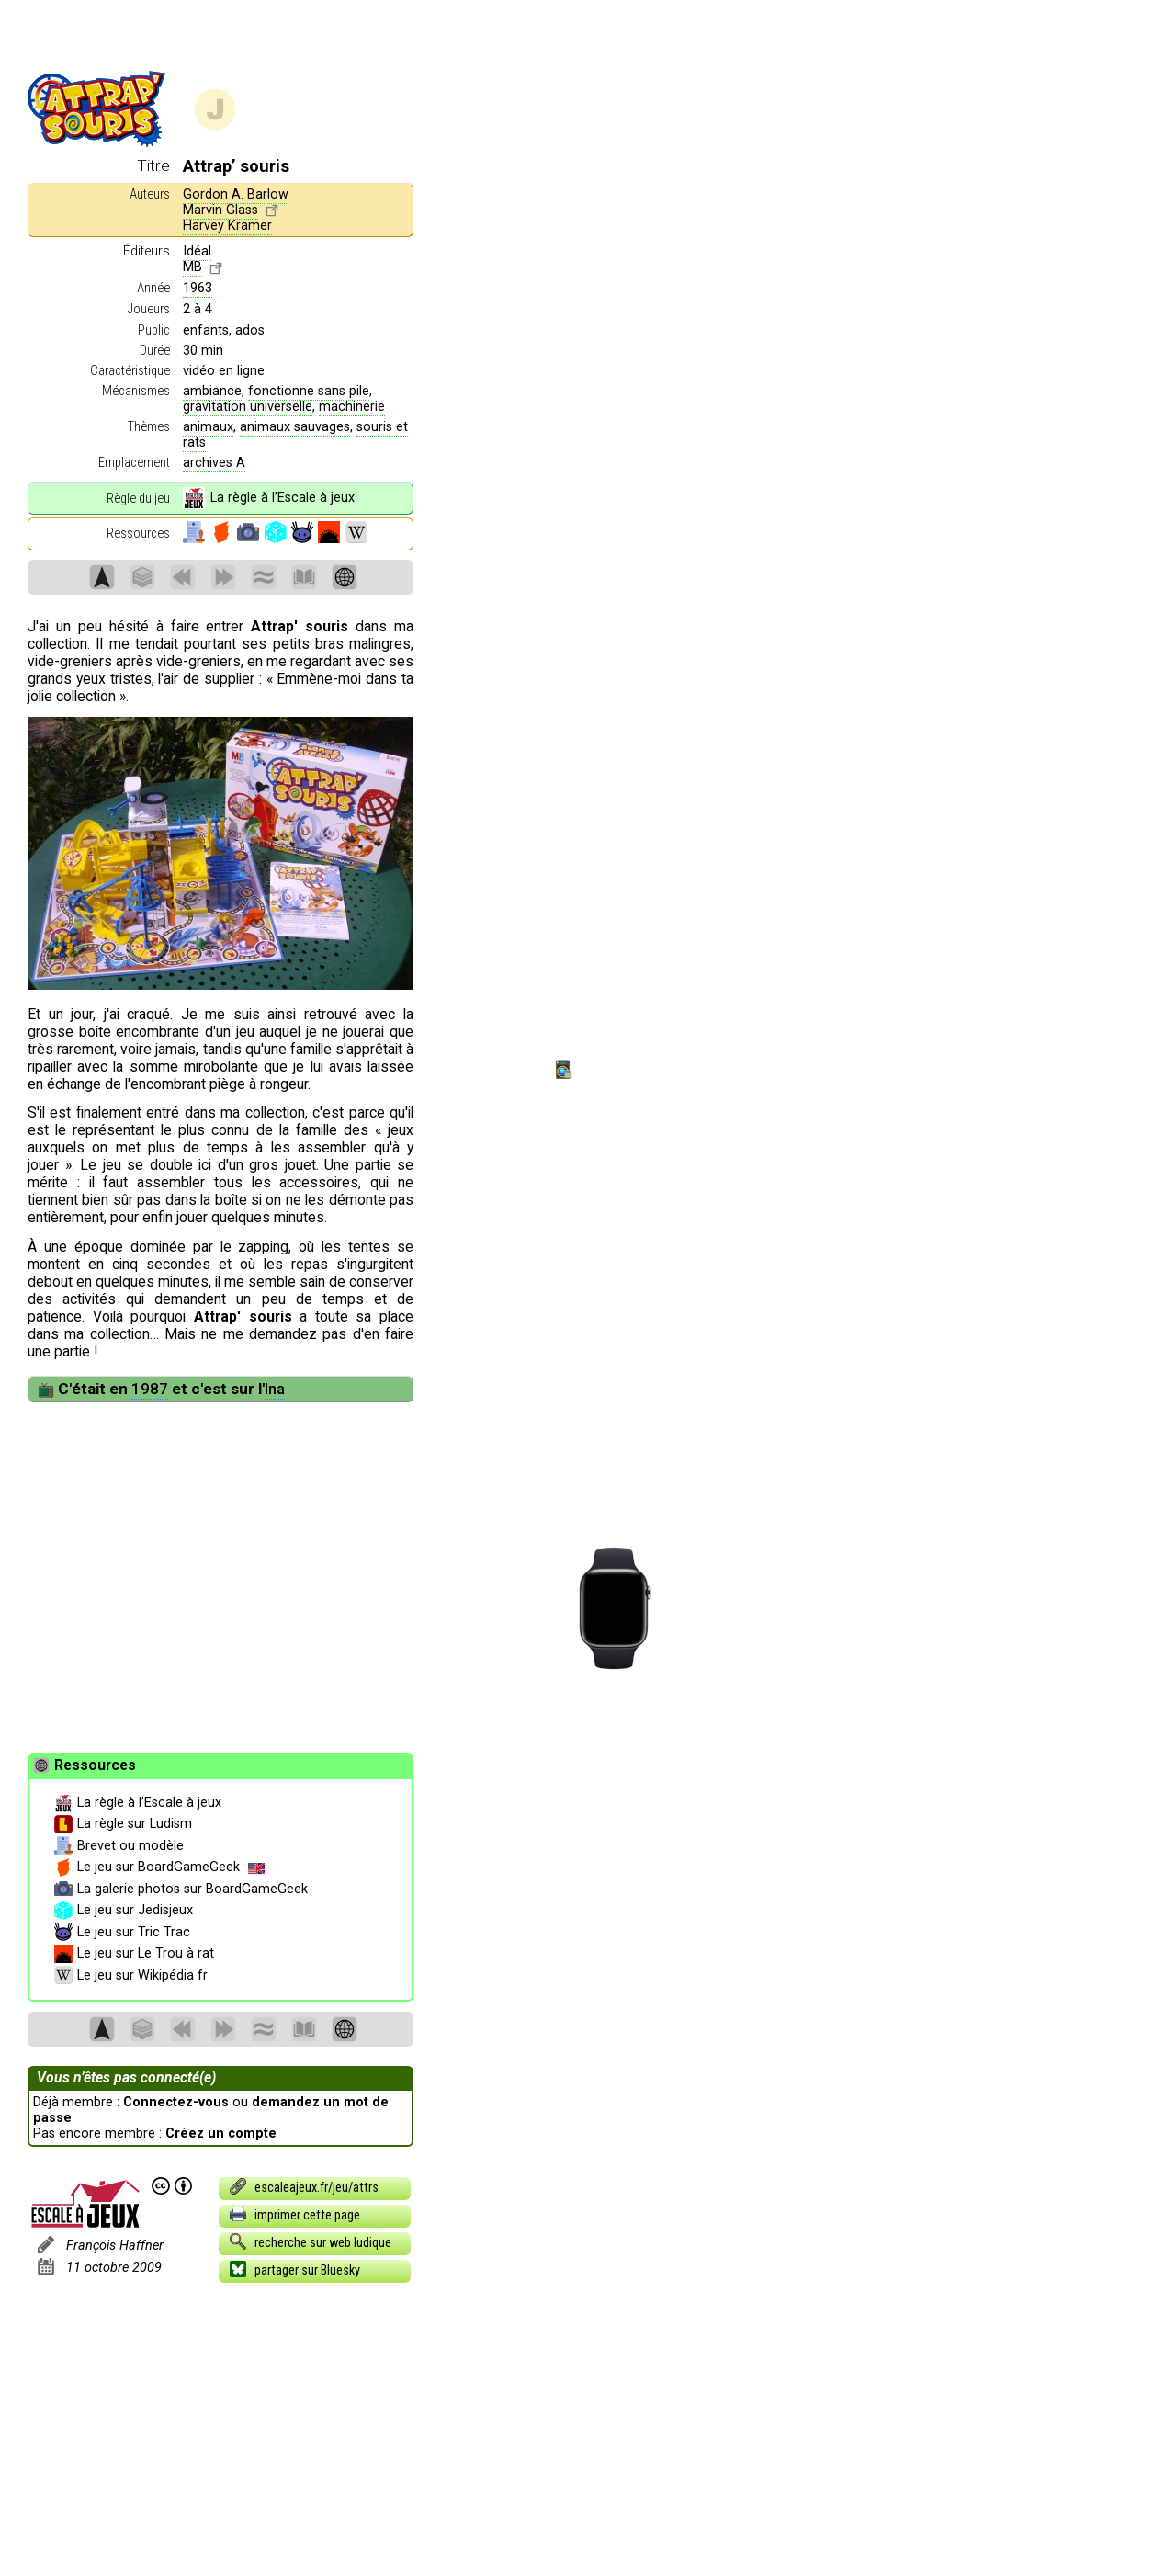 This screenshot has width=1176, height=2576. I want to click on apple watch series 8 device icon, so click(614, 1608).